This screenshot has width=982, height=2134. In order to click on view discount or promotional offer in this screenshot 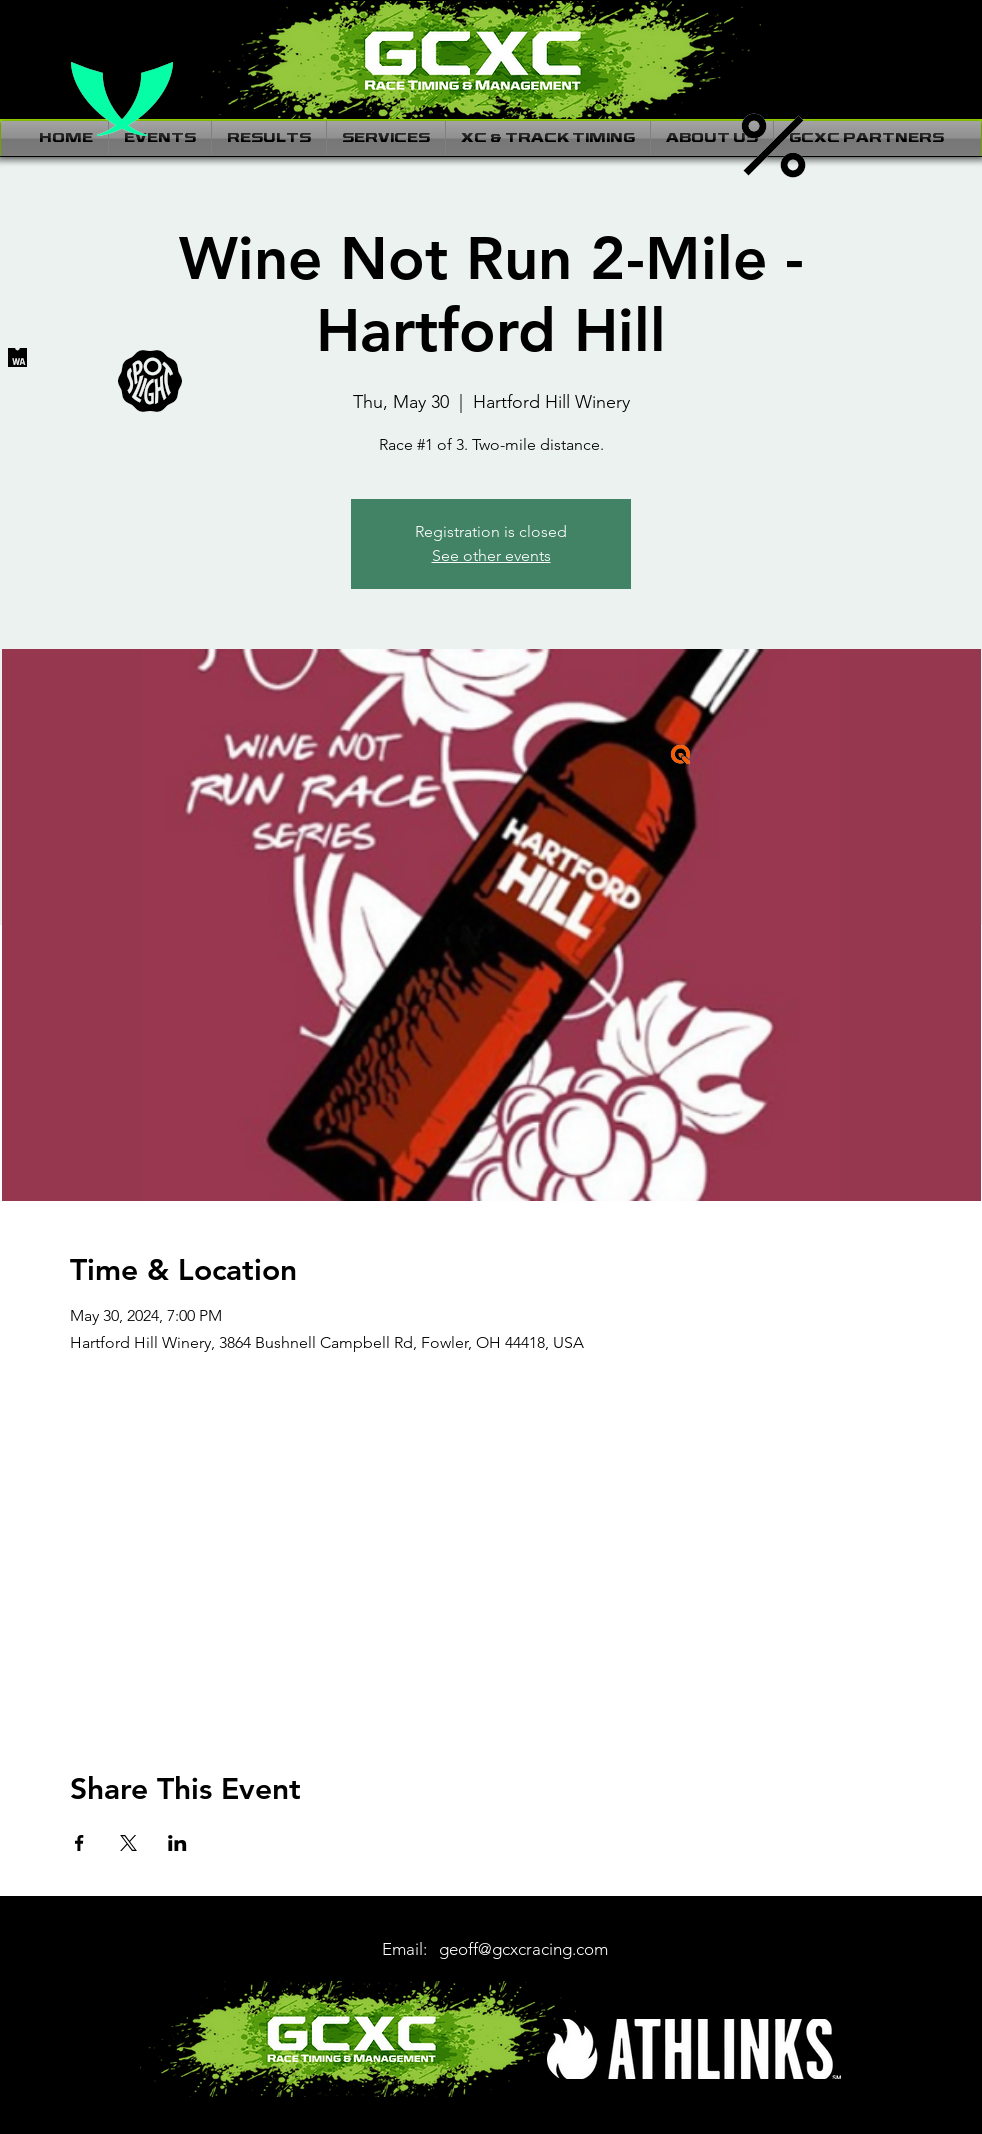, I will do `click(773, 145)`.